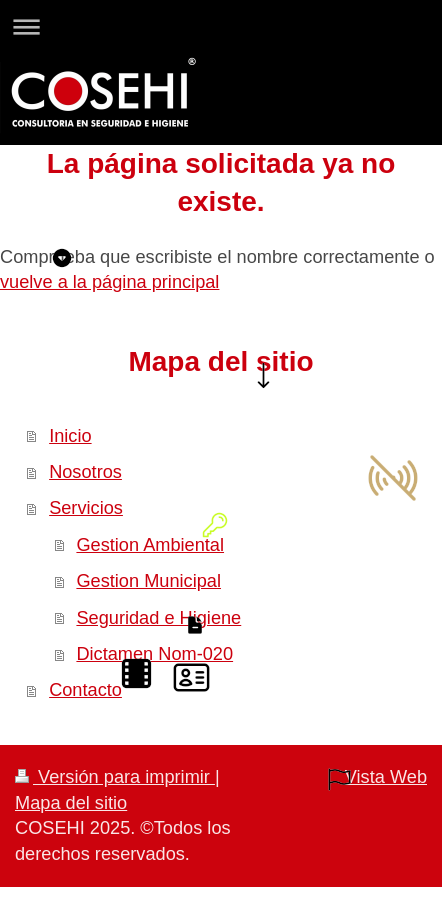  What do you see at coordinates (393, 478) in the screenshot?
I see `no signal or connection unavailable` at bounding box center [393, 478].